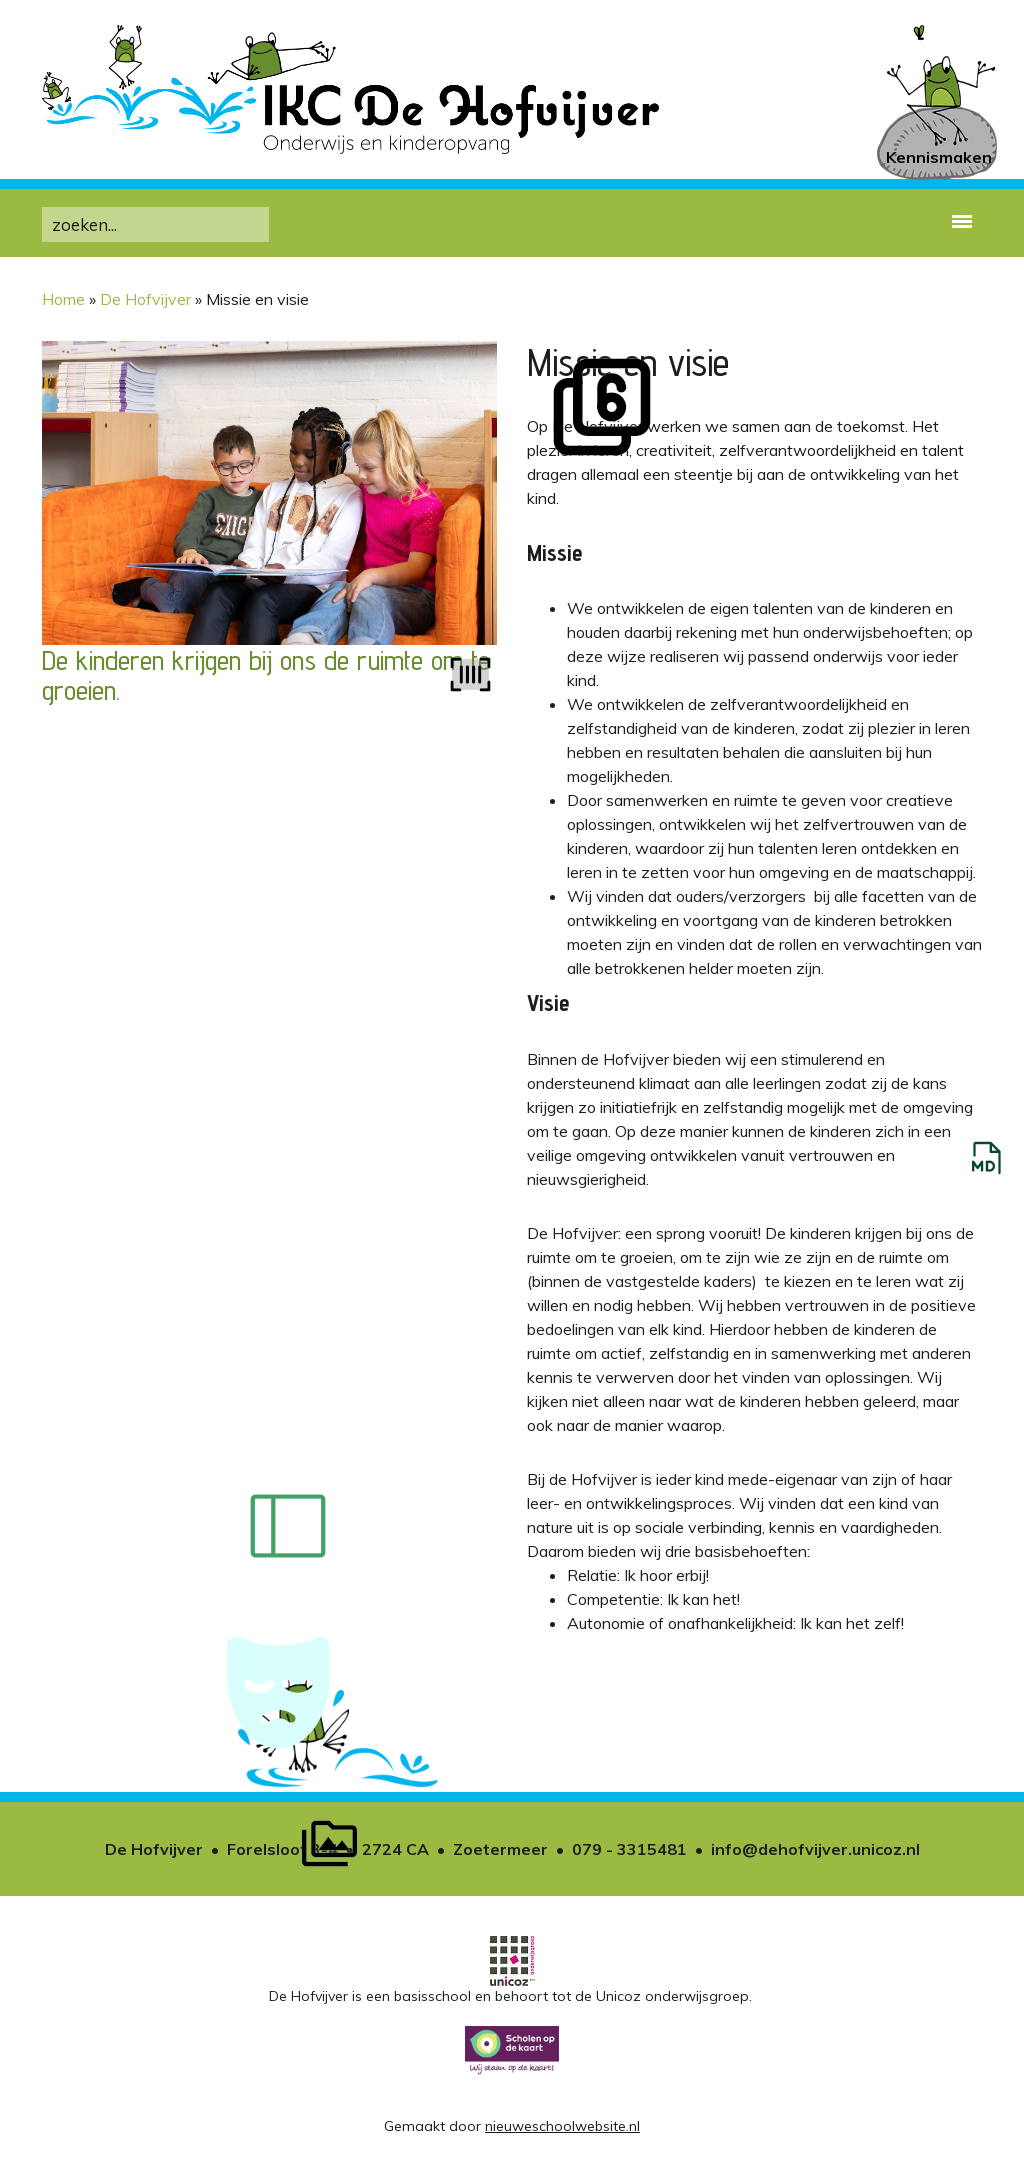 This screenshot has width=1024, height=2177. Describe the element at coordinates (278, 1688) in the screenshot. I see `indicates sad or negative mood/emotion` at that location.